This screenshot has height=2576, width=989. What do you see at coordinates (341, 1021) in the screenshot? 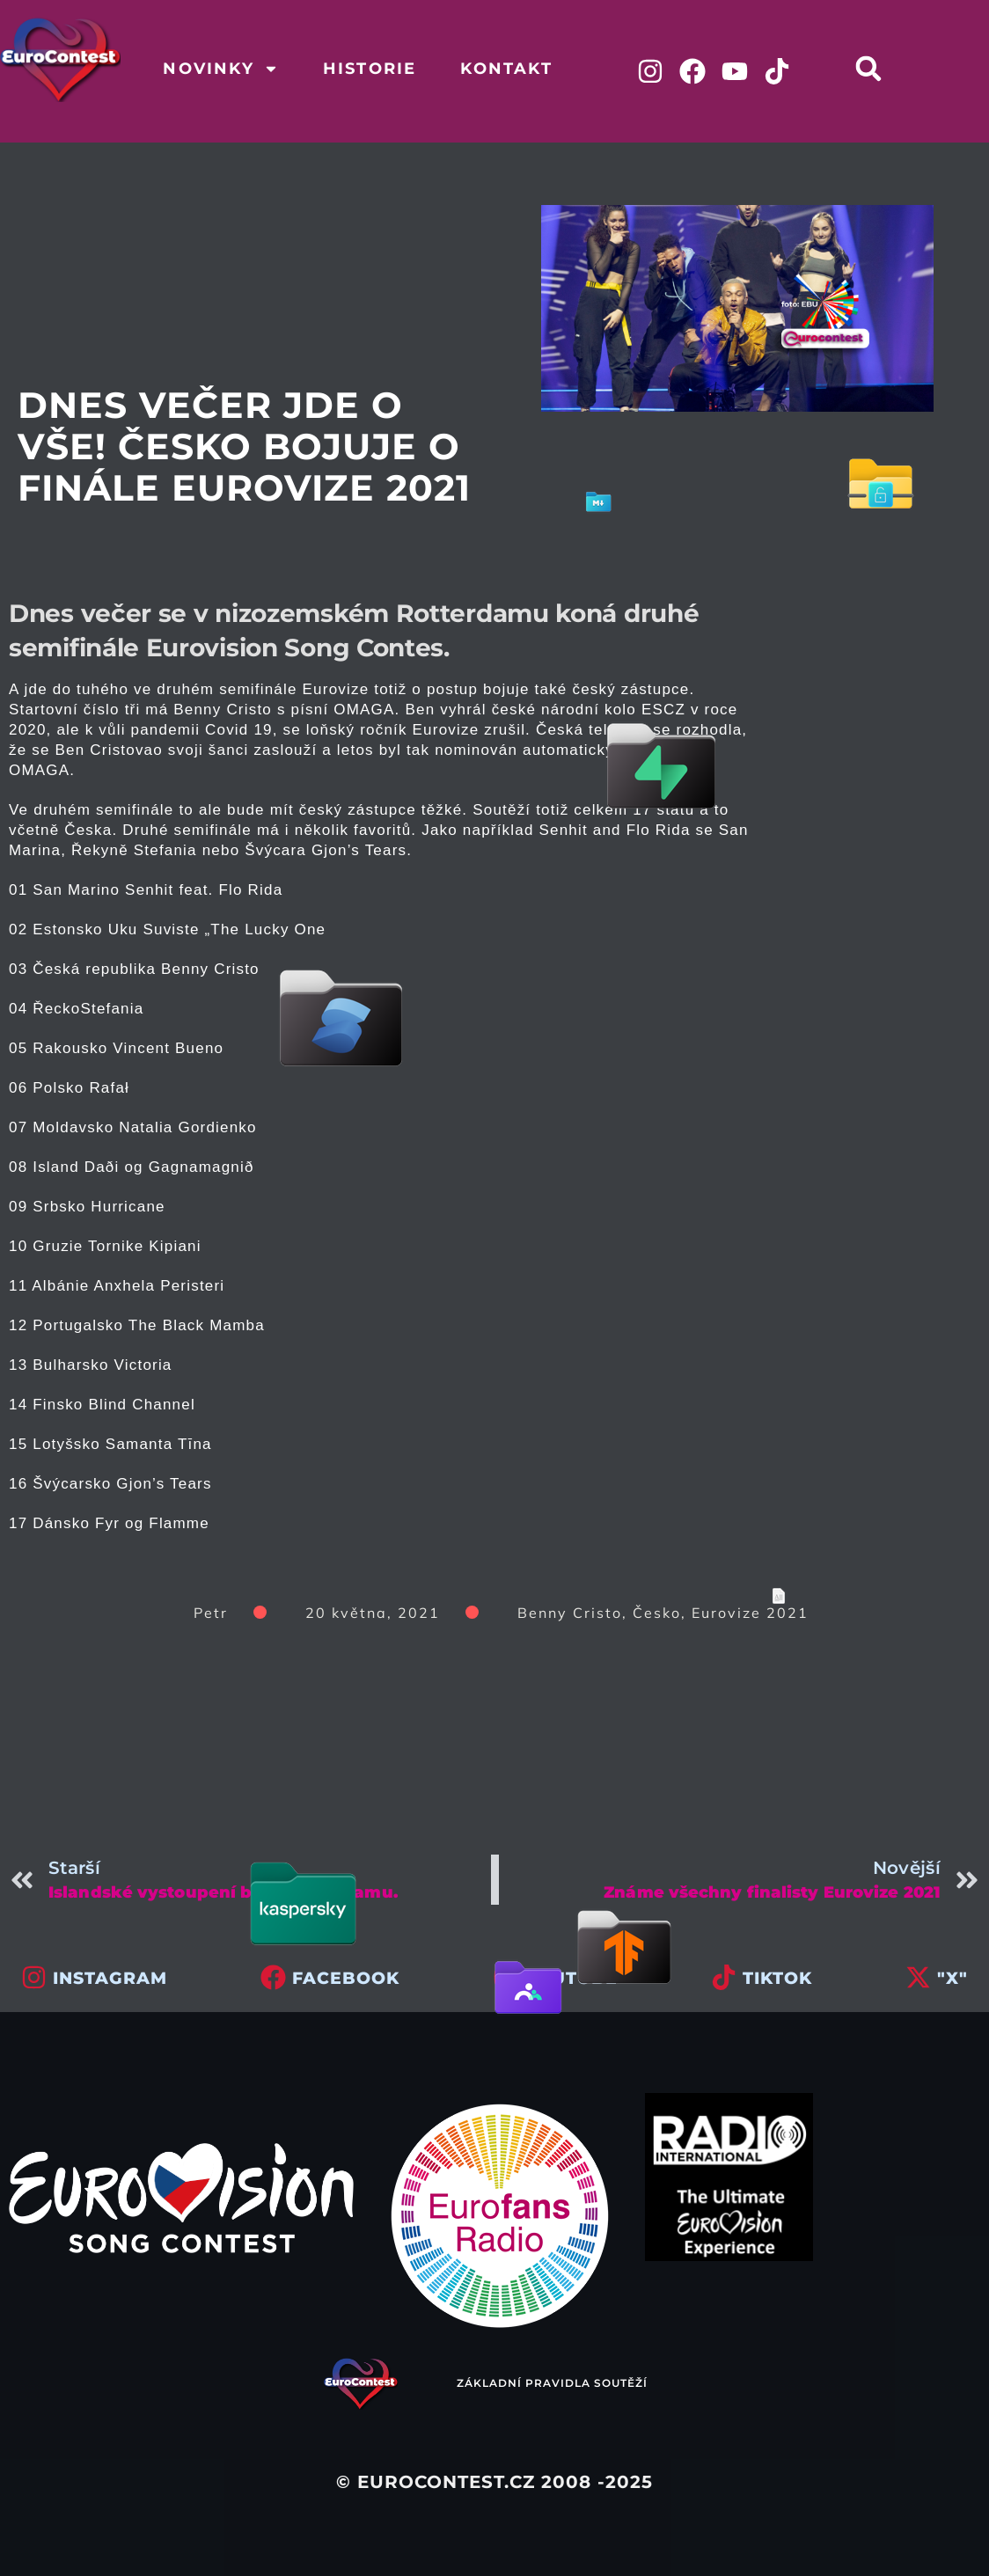
I see `folder containing SolidJS project files` at bounding box center [341, 1021].